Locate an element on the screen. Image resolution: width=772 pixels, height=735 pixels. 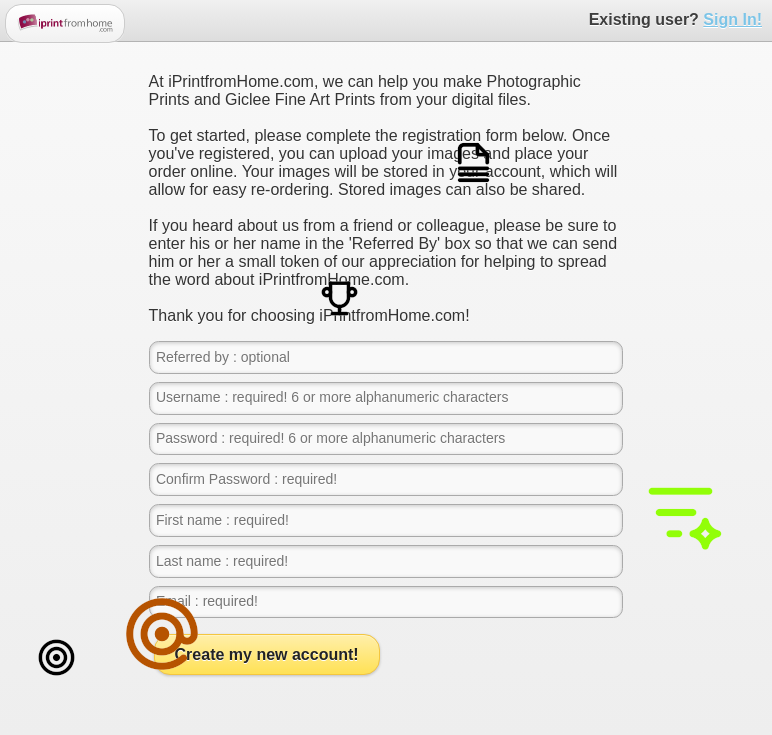
mailgun email service integration is located at coordinates (162, 634).